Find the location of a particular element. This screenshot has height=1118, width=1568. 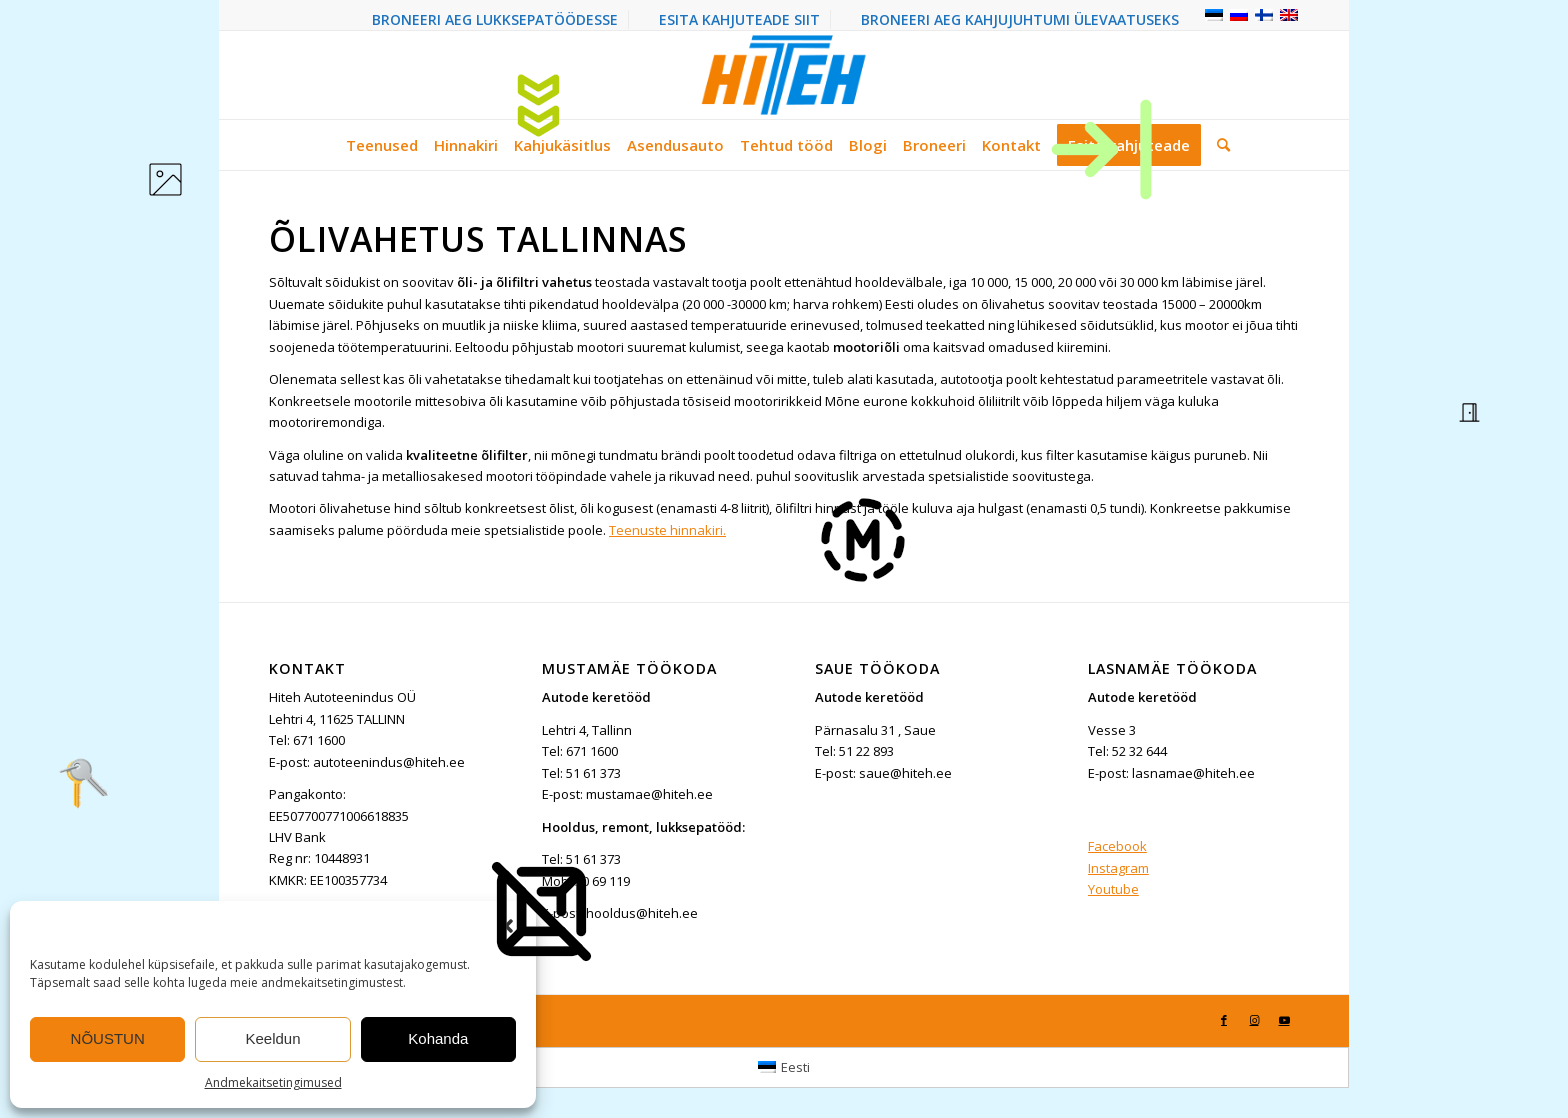

collapse sidebar or panel to the right is located at coordinates (1101, 149).